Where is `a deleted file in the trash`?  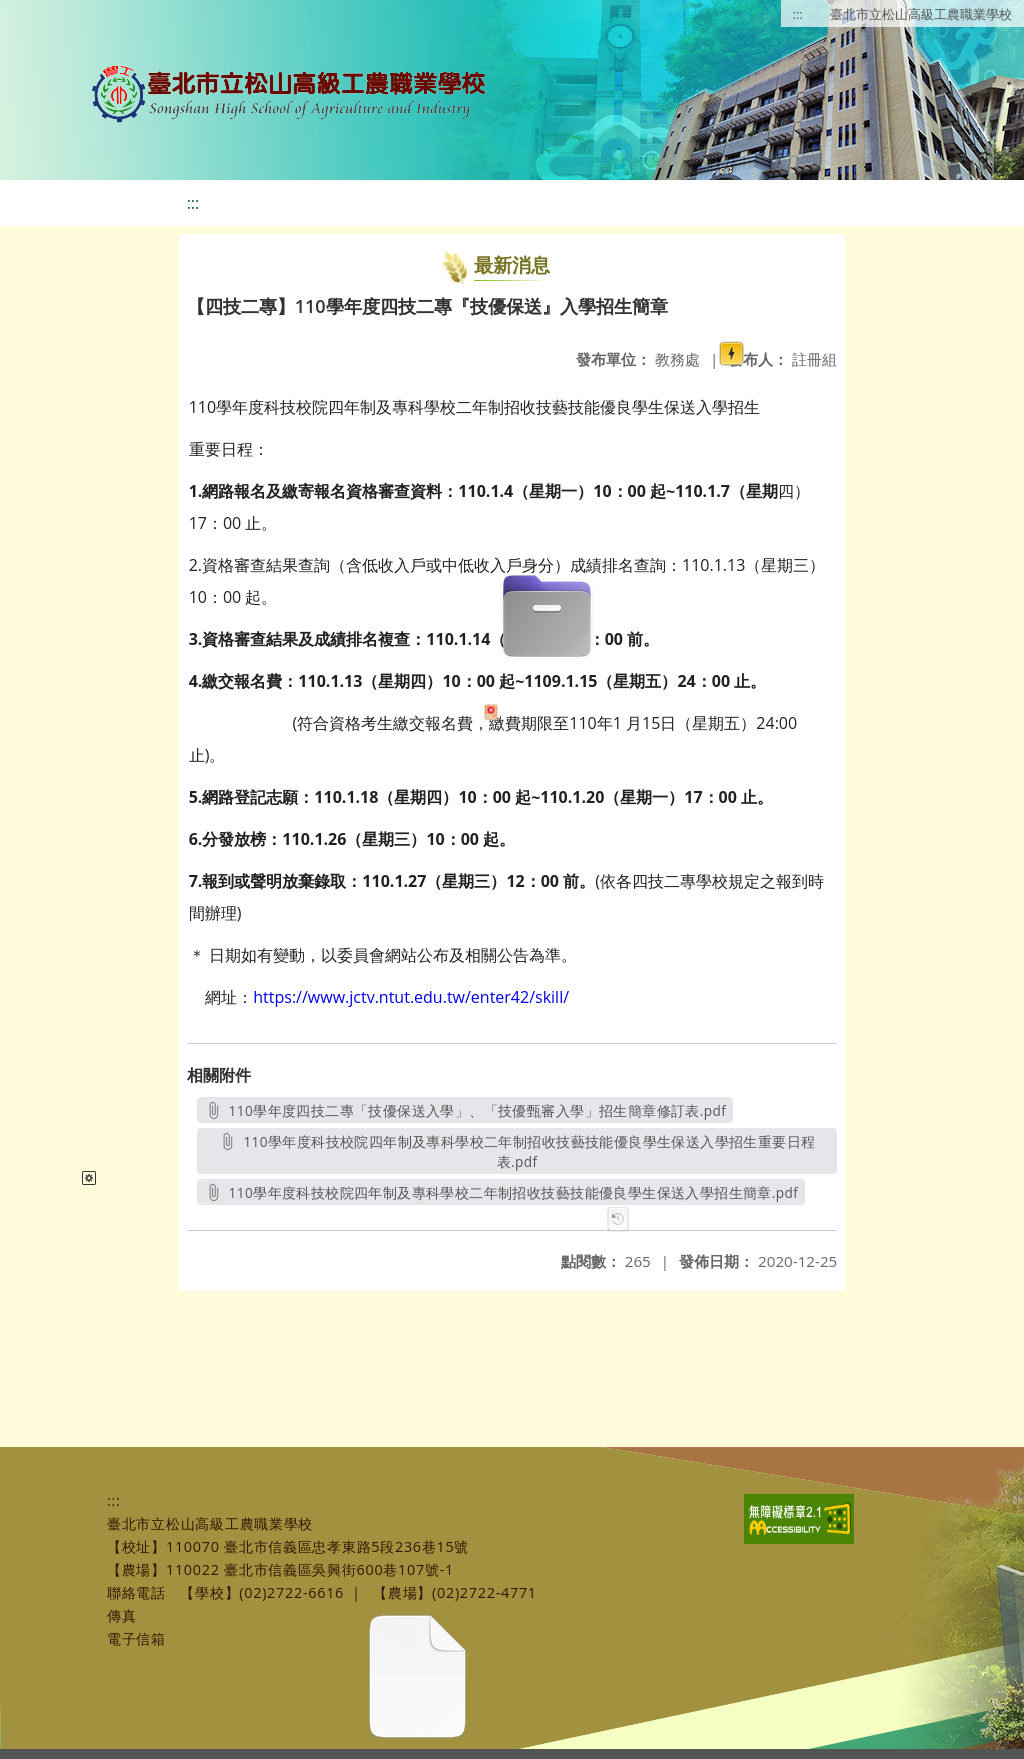
a deleted file in the trash is located at coordinates (618, 1219).